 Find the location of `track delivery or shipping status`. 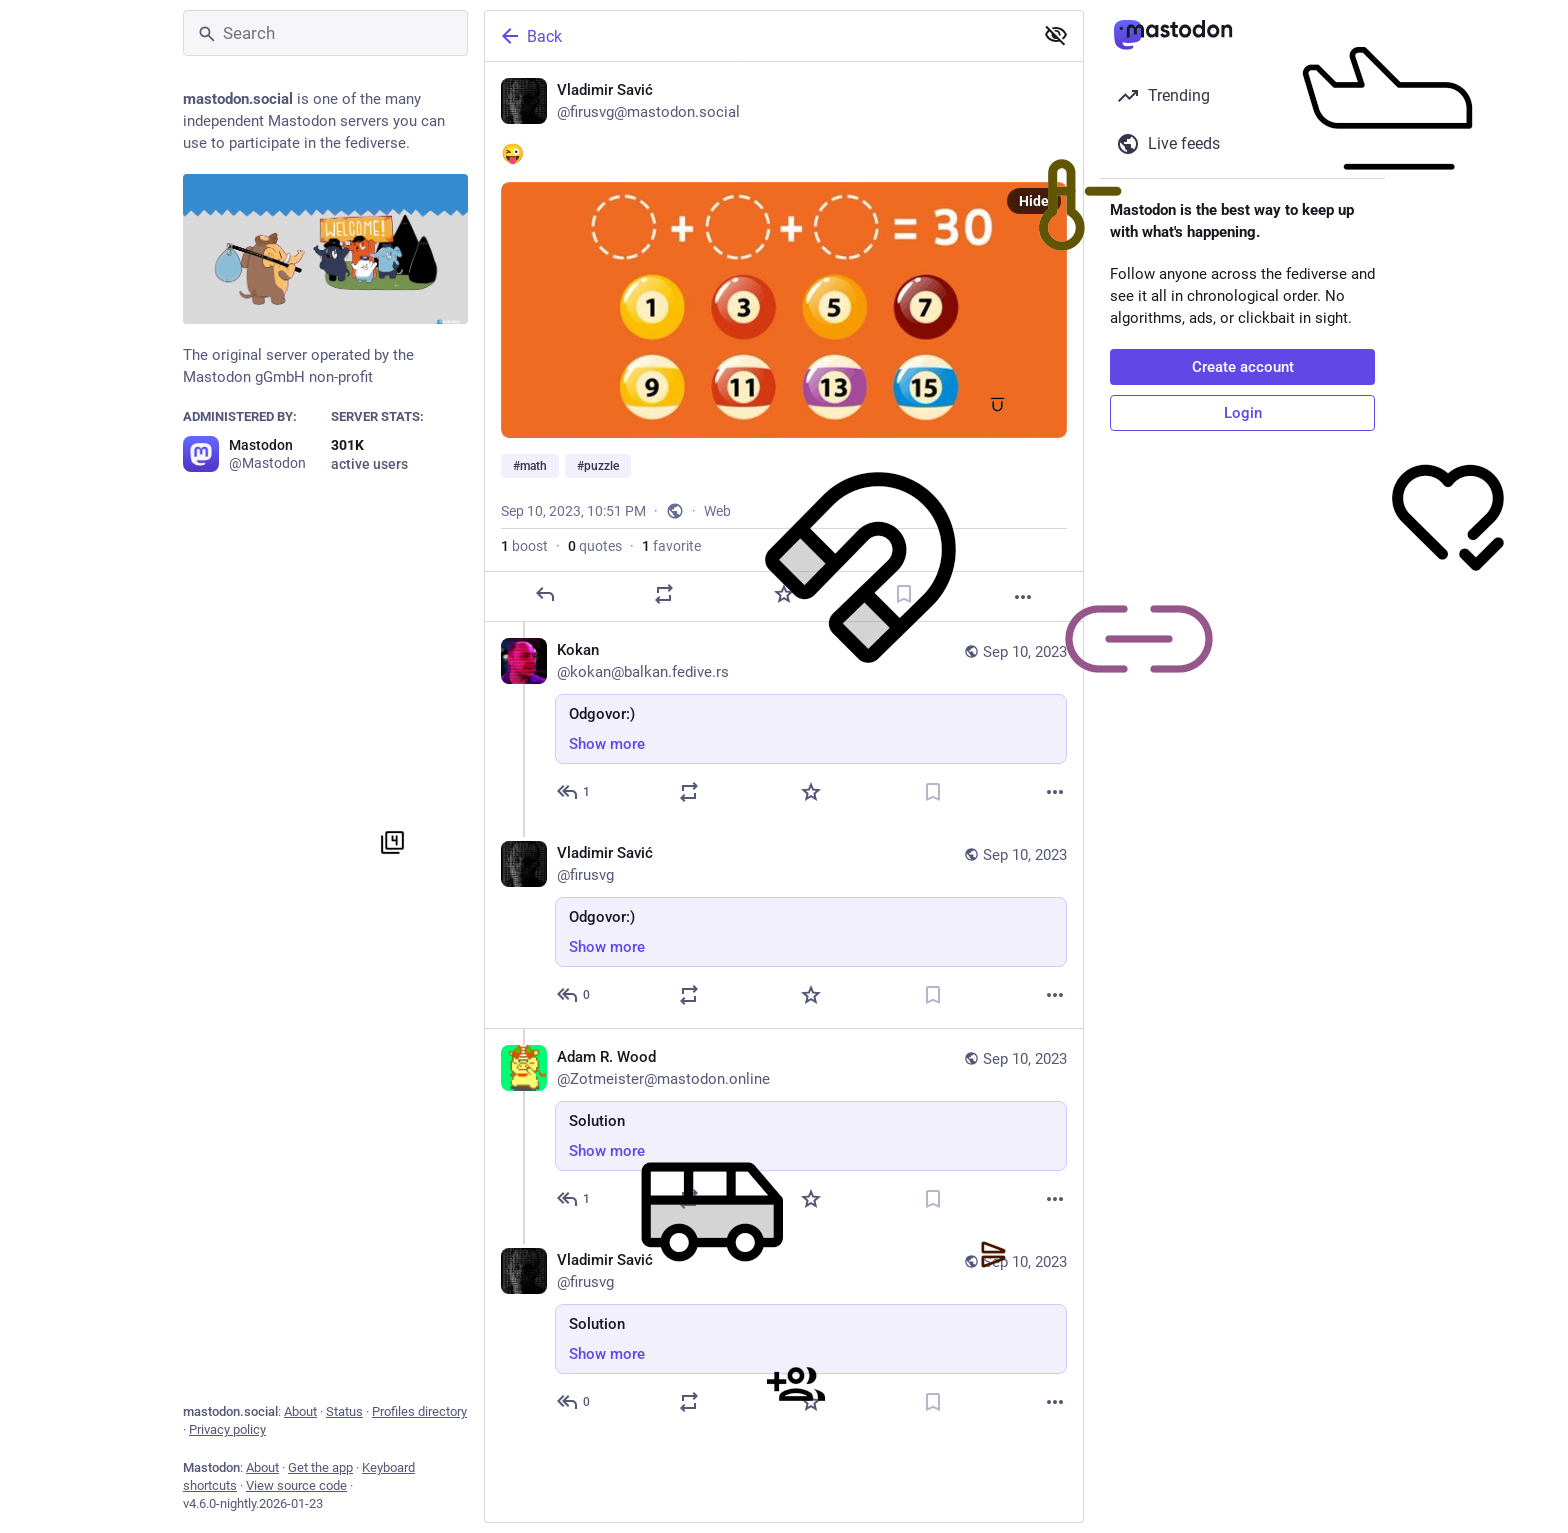

track delivery or shipping status is located at coordinates (707, 1209).